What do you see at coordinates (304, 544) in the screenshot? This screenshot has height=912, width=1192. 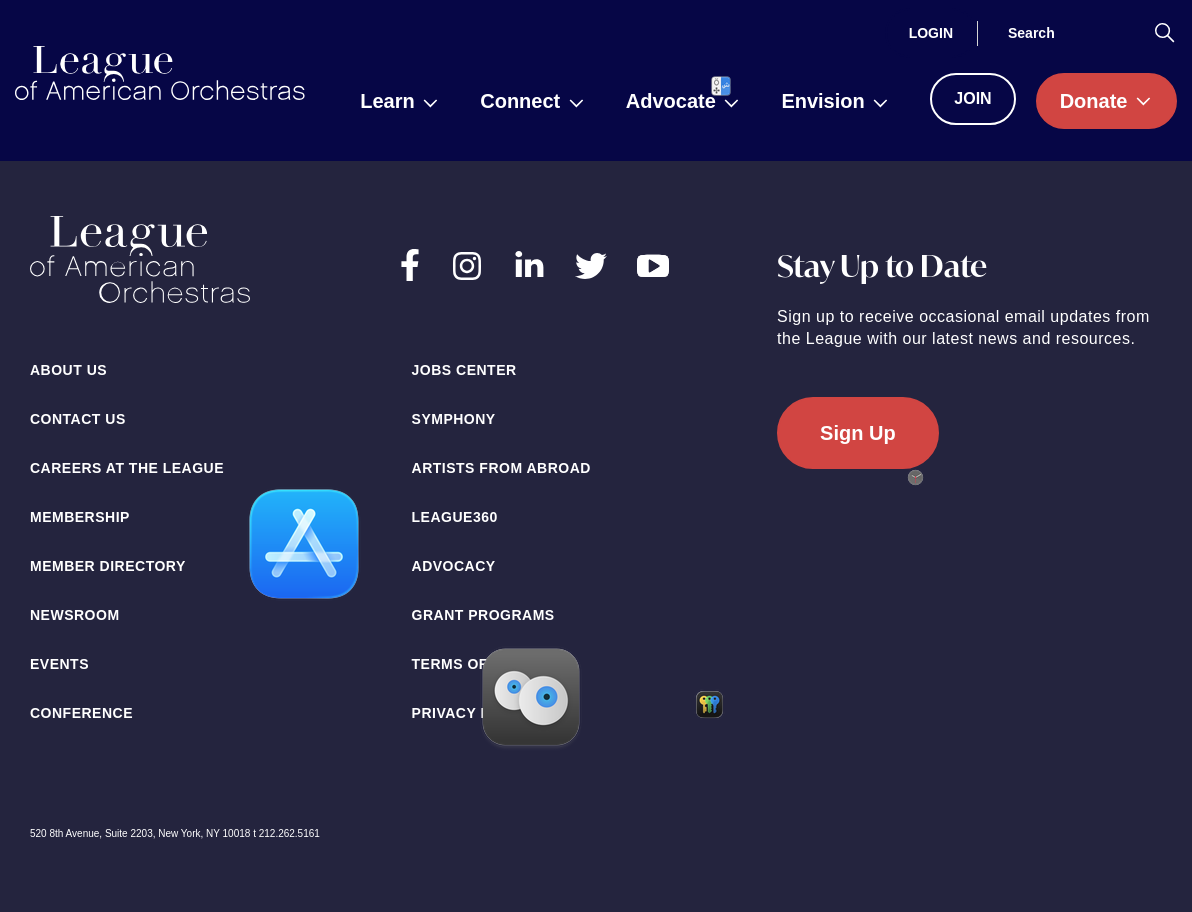 I see `open the app store to browse and download applications` at bounding box center [304, 544].